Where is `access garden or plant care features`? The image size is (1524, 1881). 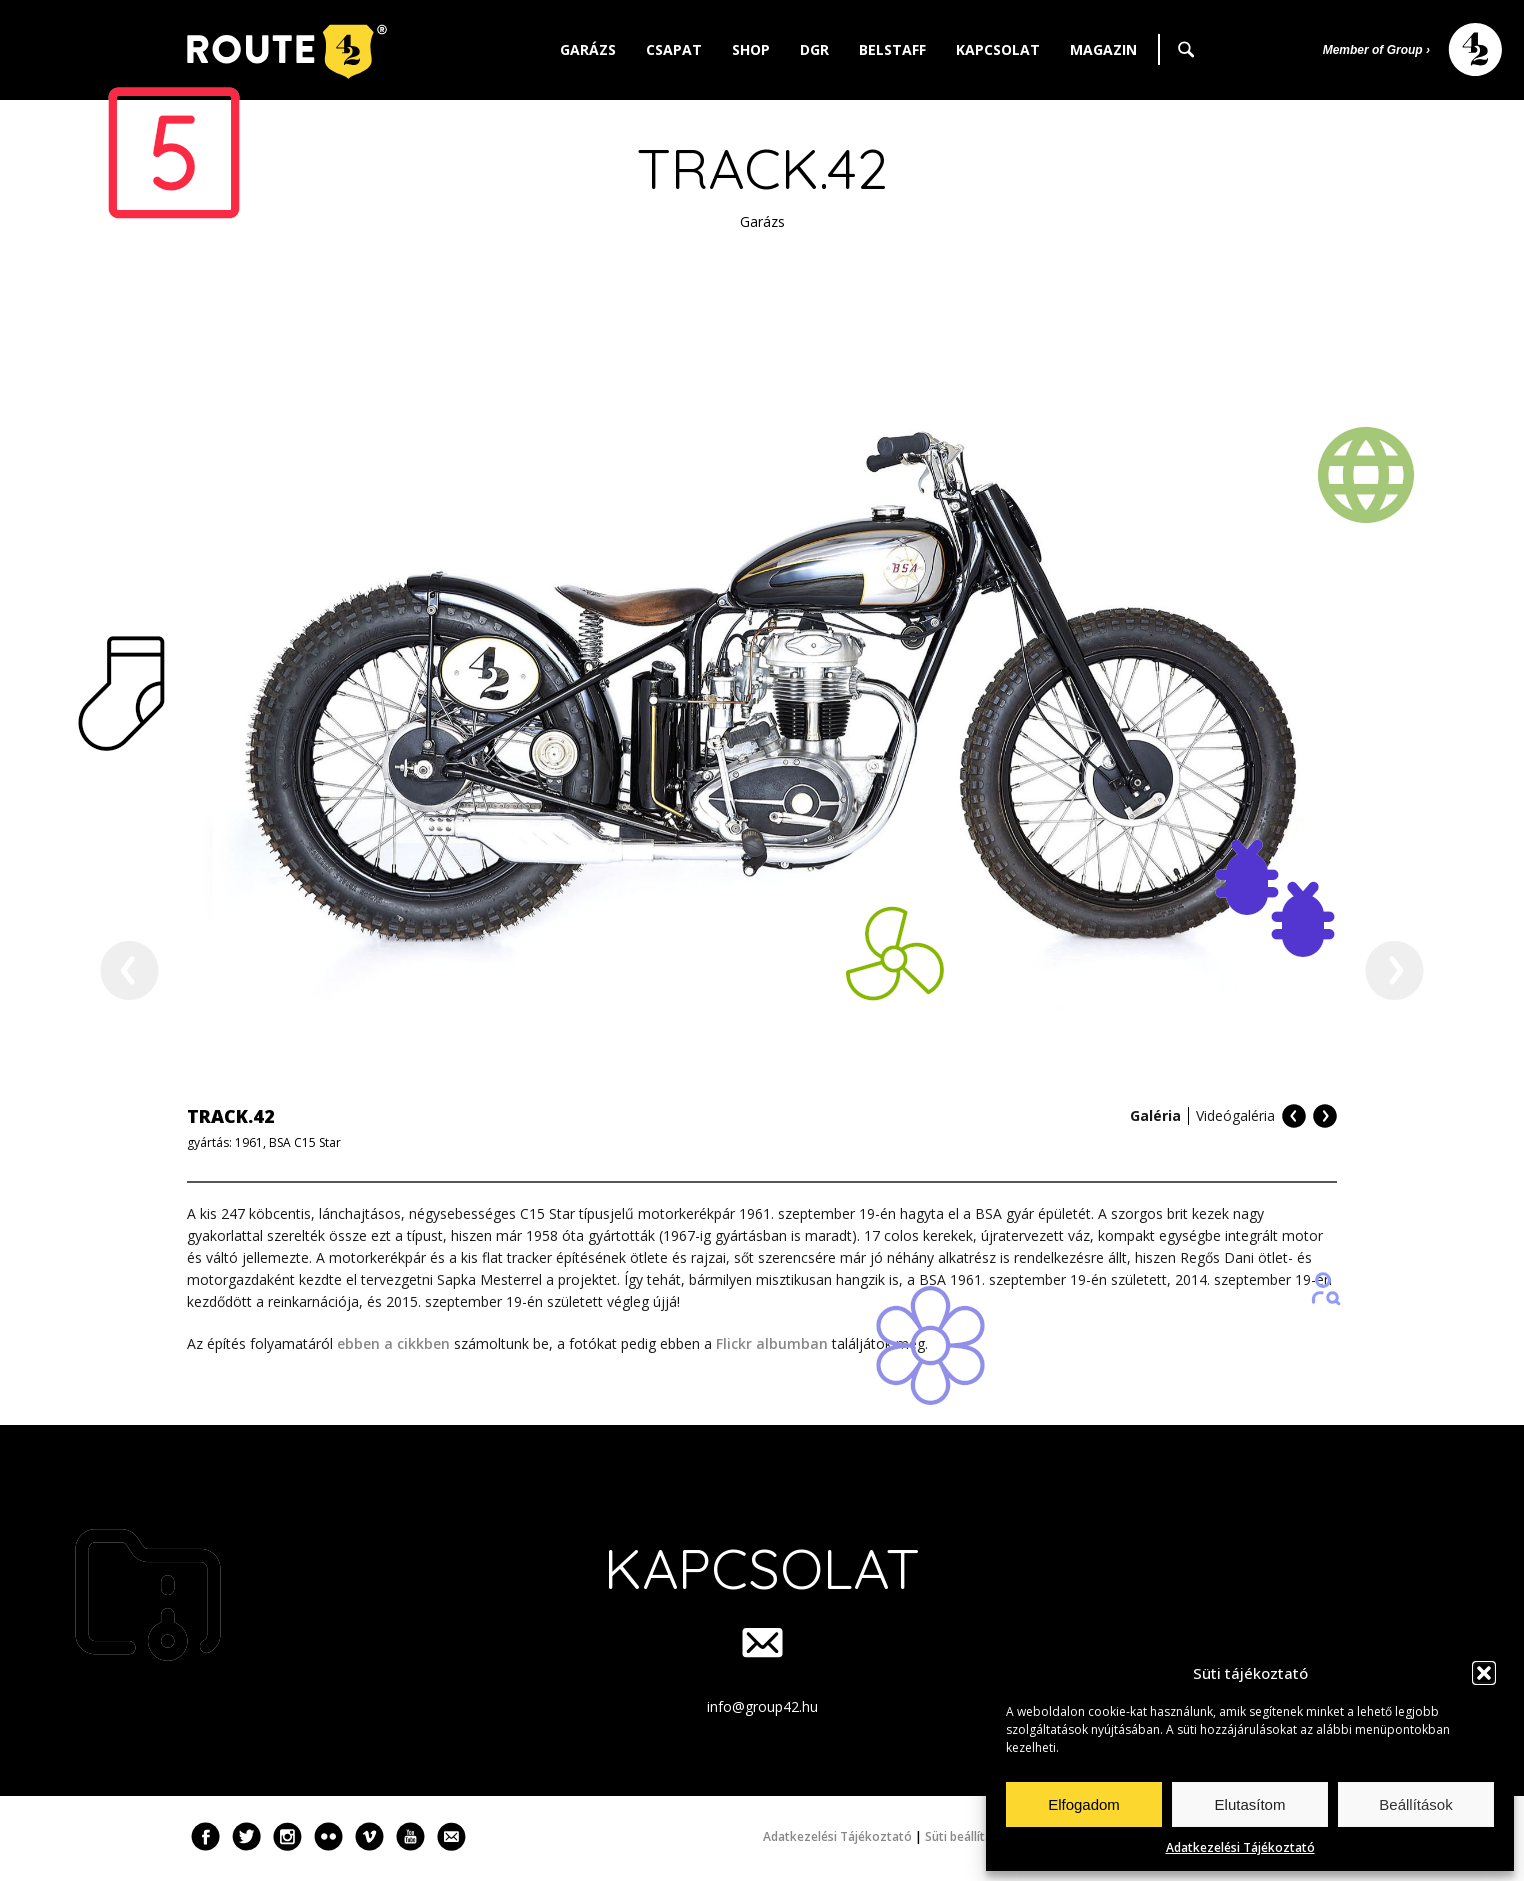
access garden or plant care features is located at coordinates (930, 1345).